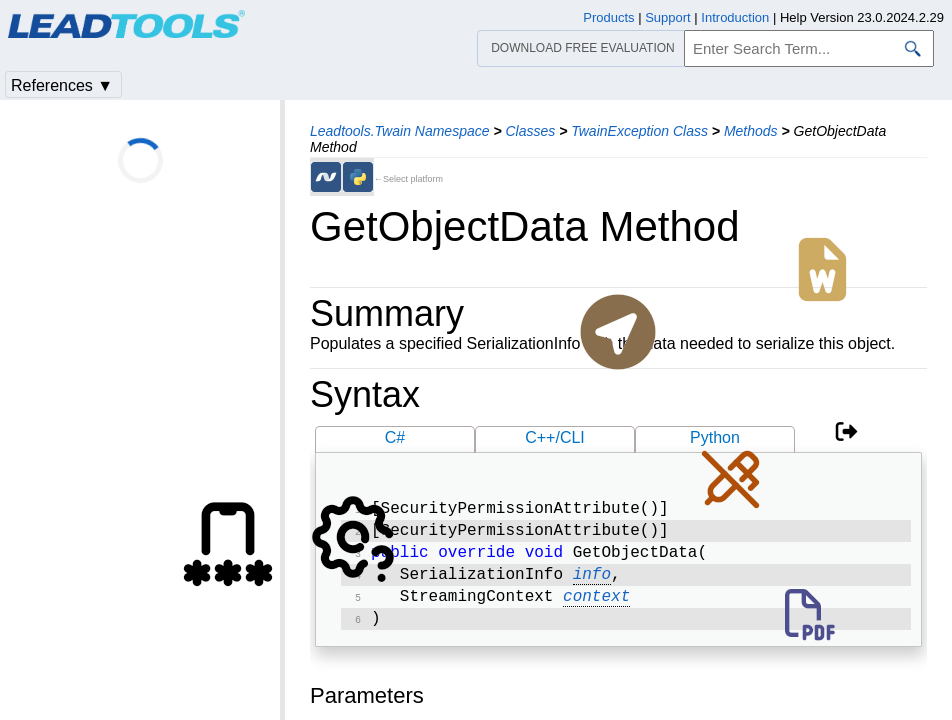  Describe the element at coordinates (353, 537) in the screenshot. I see `access settings help or FAQ` at that location.